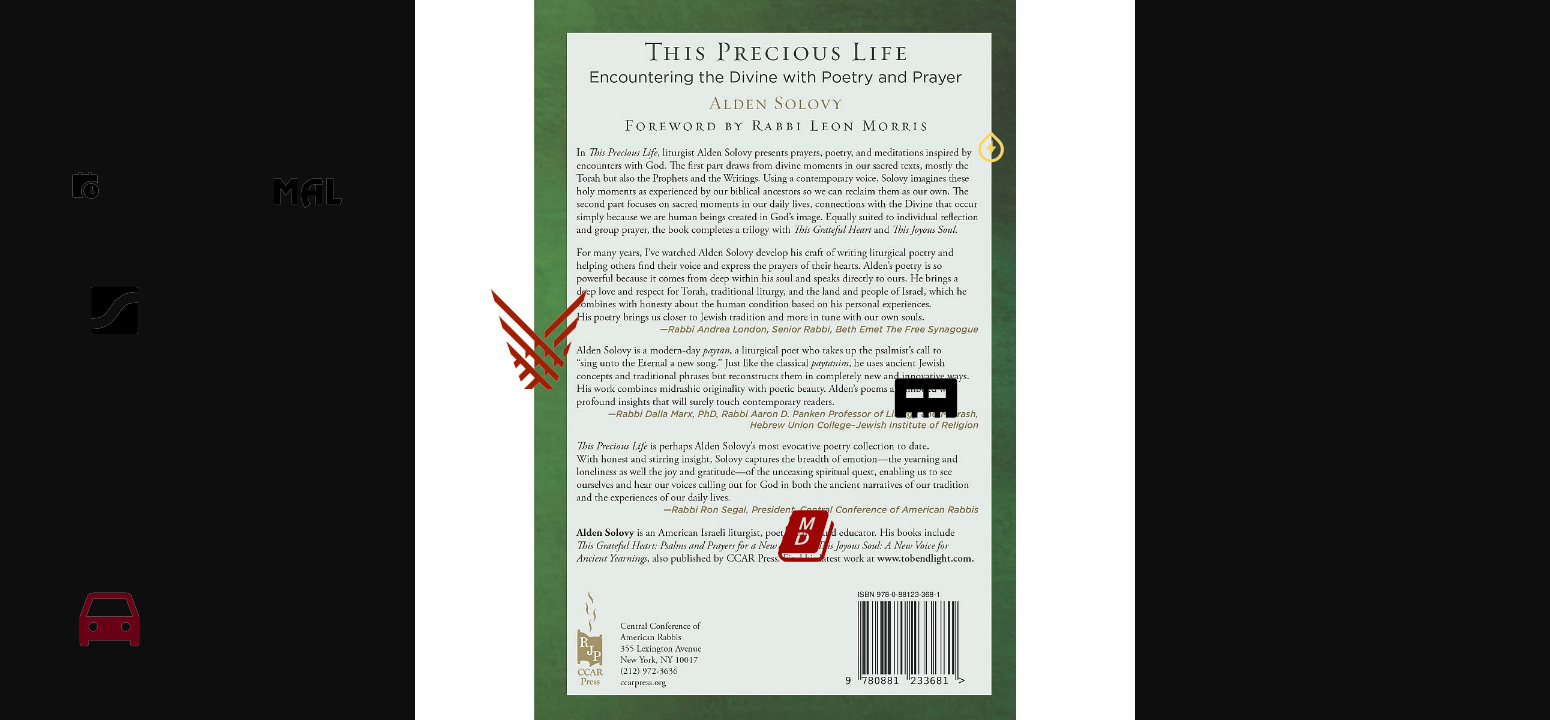  I want to click on the game awards official logo, so click(539, 339).